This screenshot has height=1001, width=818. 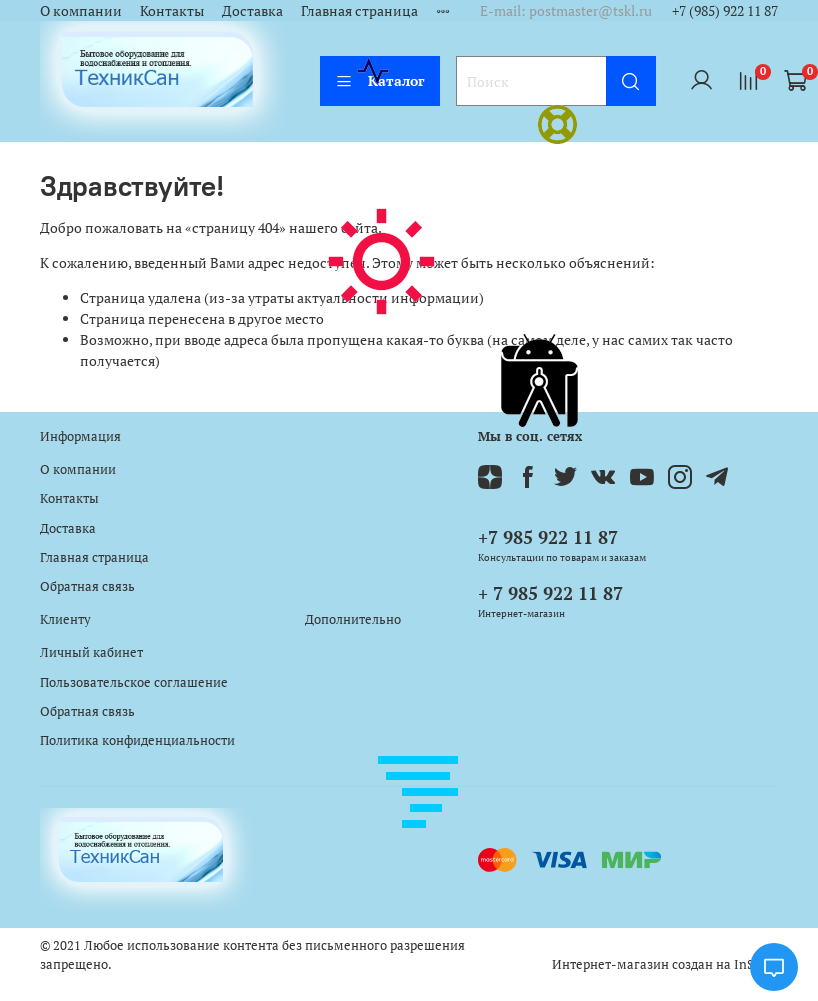 I want to click on view health or heart rate data, so click(x=373, y=71).